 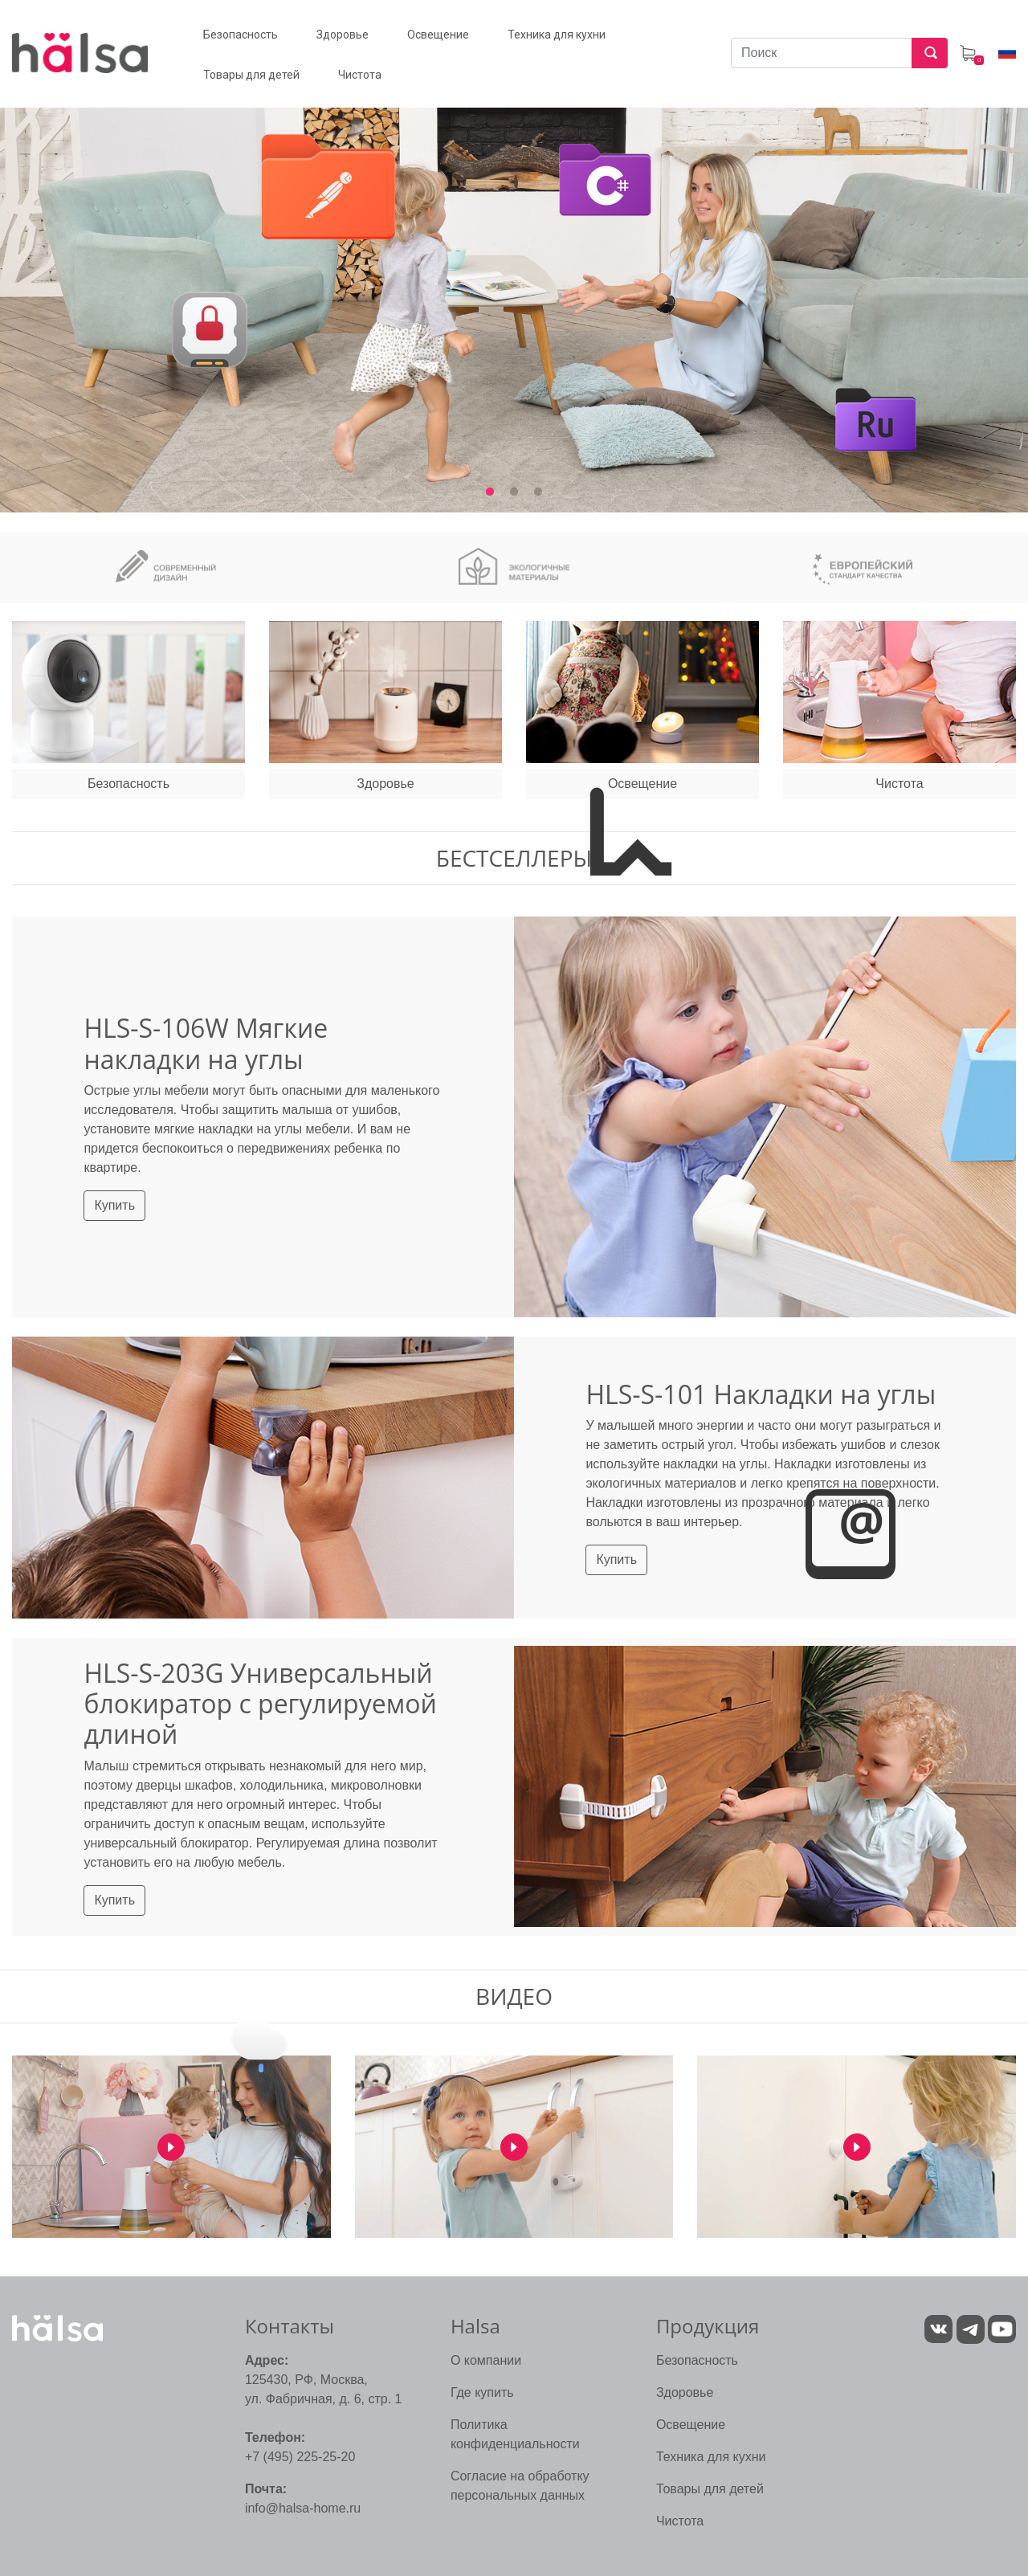 I want to click on launch the nibbles snake game, so click(x=630, y=835).